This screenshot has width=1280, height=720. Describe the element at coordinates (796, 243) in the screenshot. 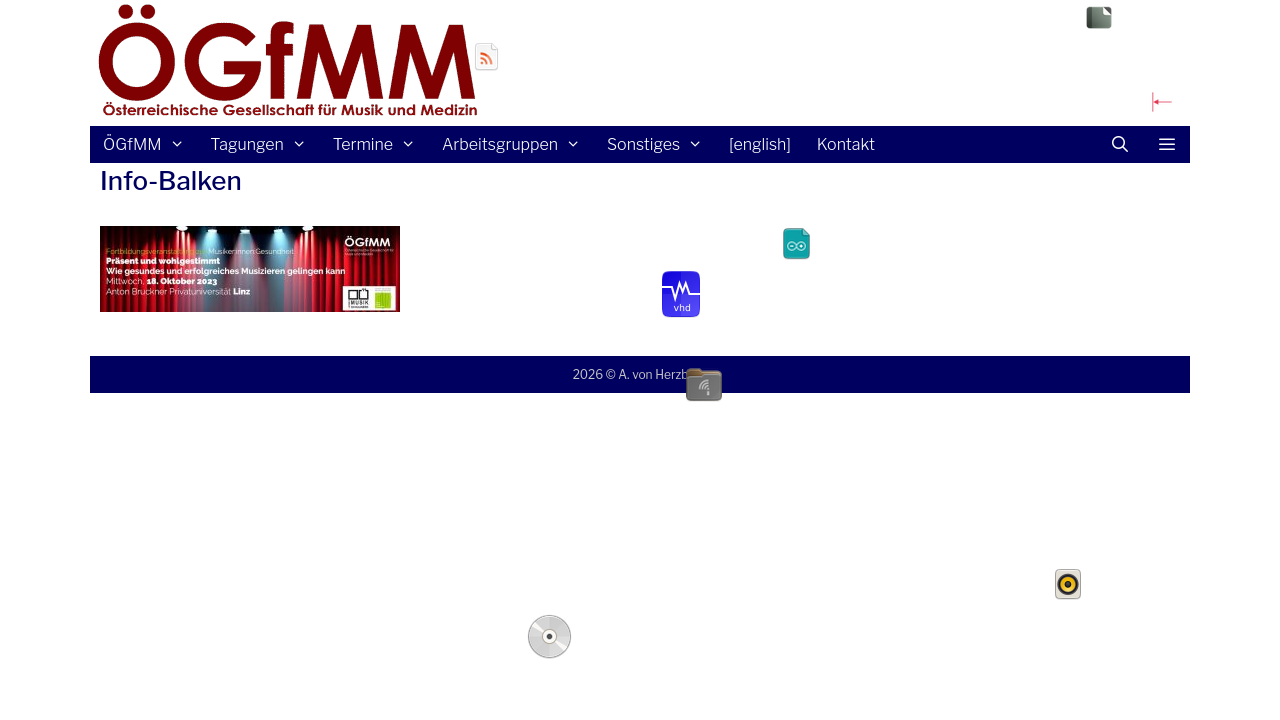

I see `an arduino source code file` at that location.